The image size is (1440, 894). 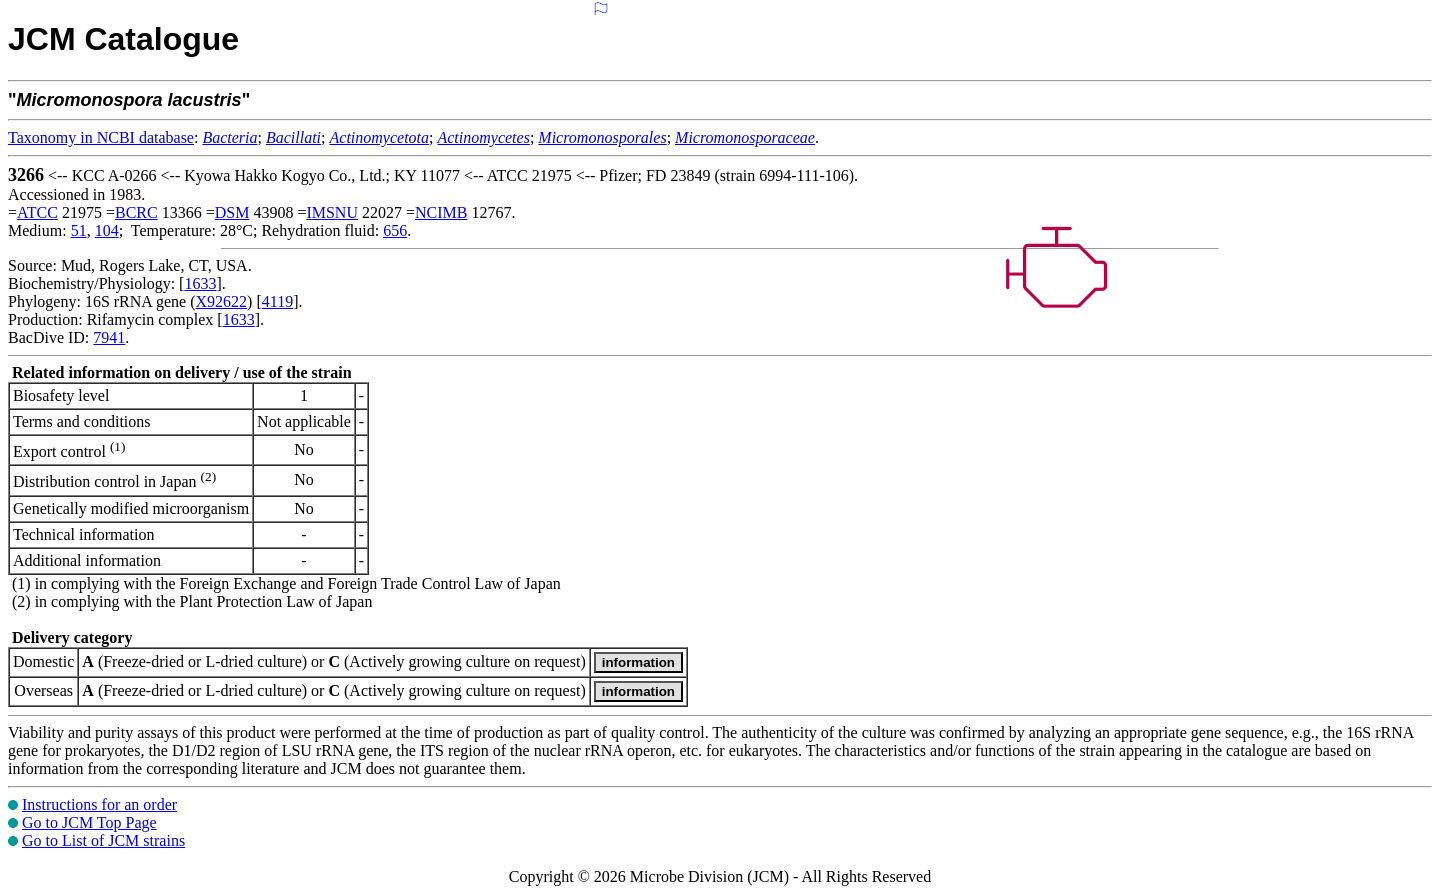 What do you see at coordinates (1055, 269) in the screenshot?
I see `view engine status or diagnostics` at bounding box center [1055, 269].